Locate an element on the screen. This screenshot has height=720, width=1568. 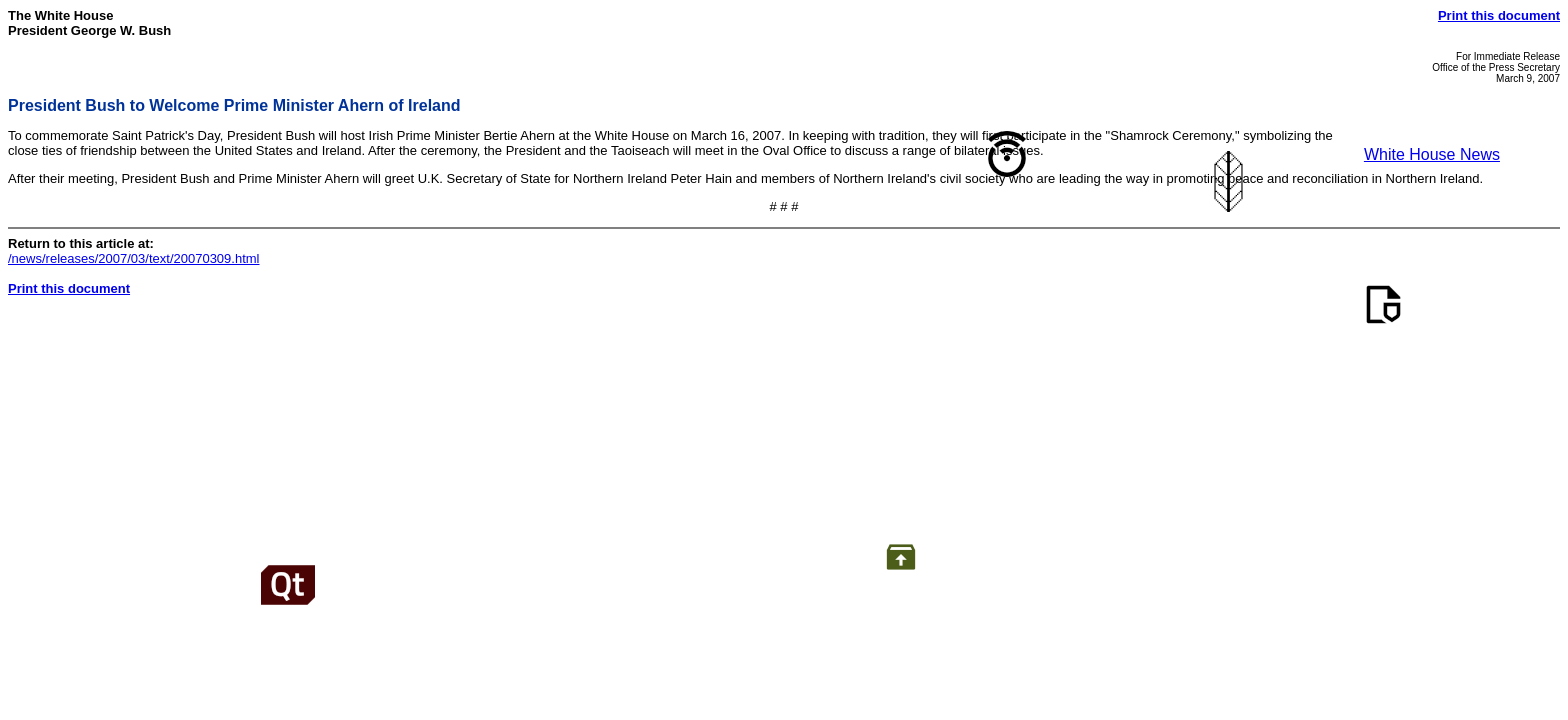
OpenWrt router firmware logo is located at coordinates (1007, 154).